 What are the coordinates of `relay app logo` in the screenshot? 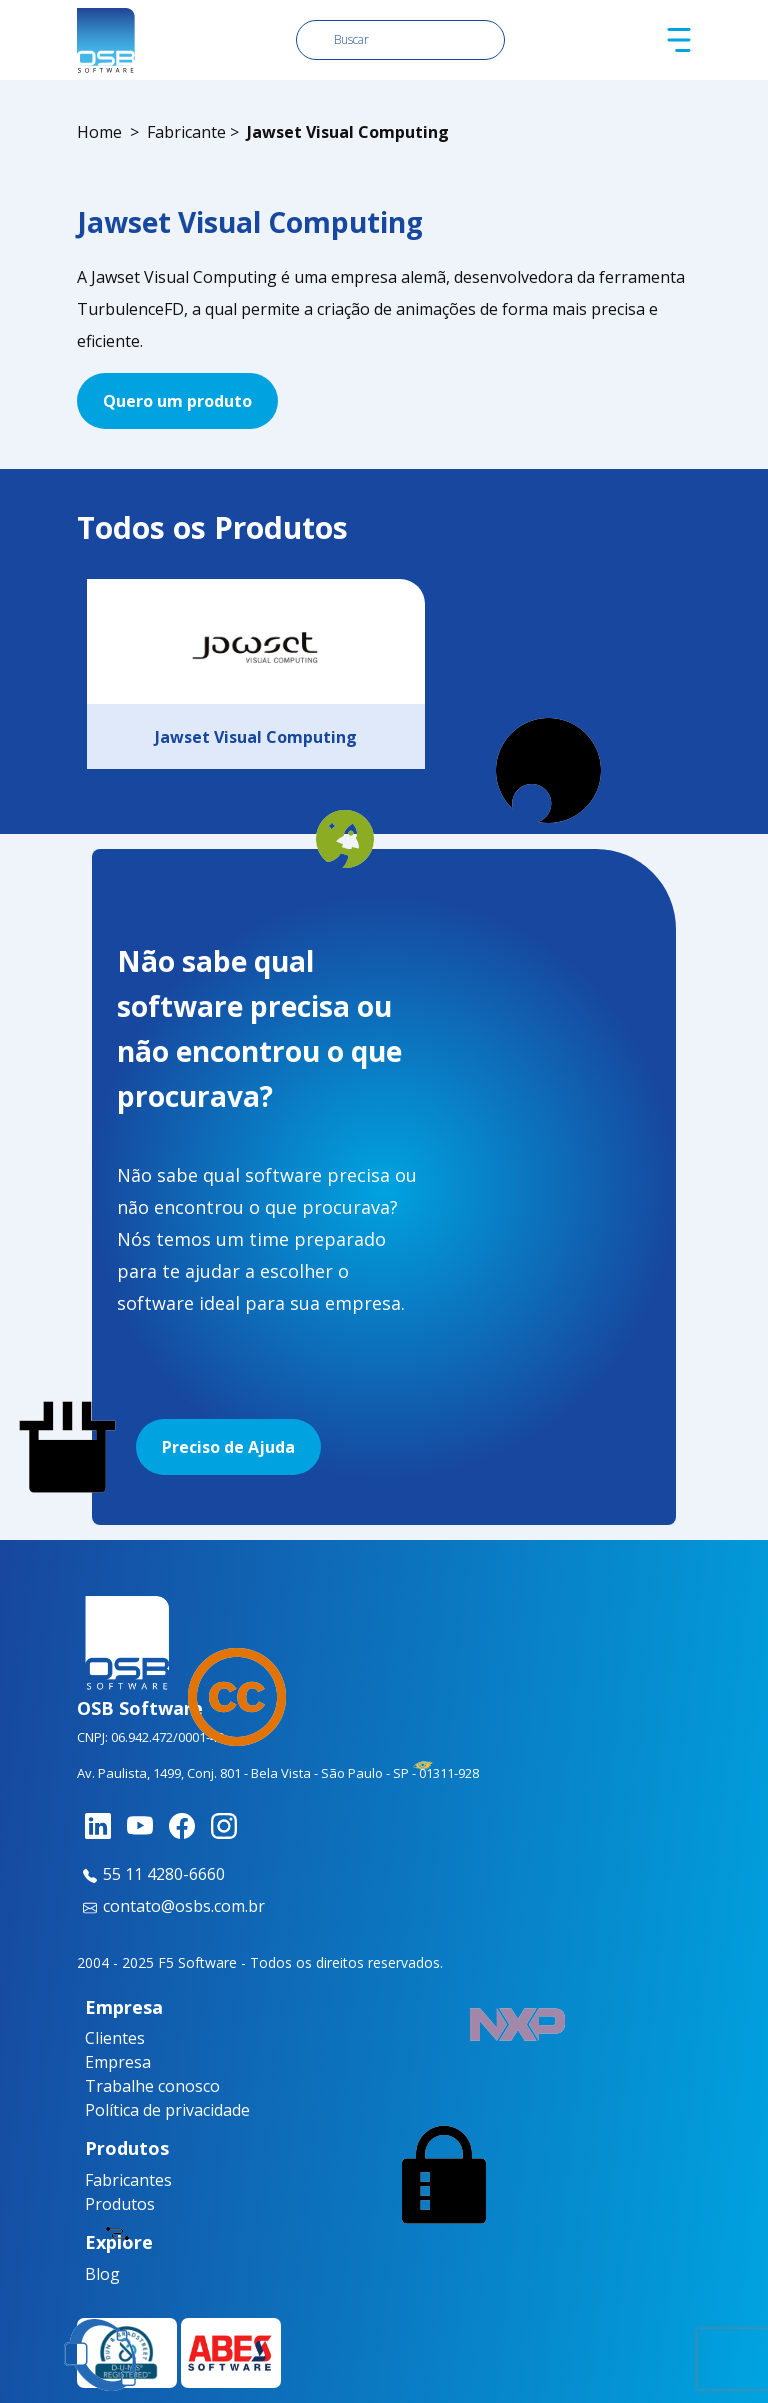 It's located at (117, 2233).